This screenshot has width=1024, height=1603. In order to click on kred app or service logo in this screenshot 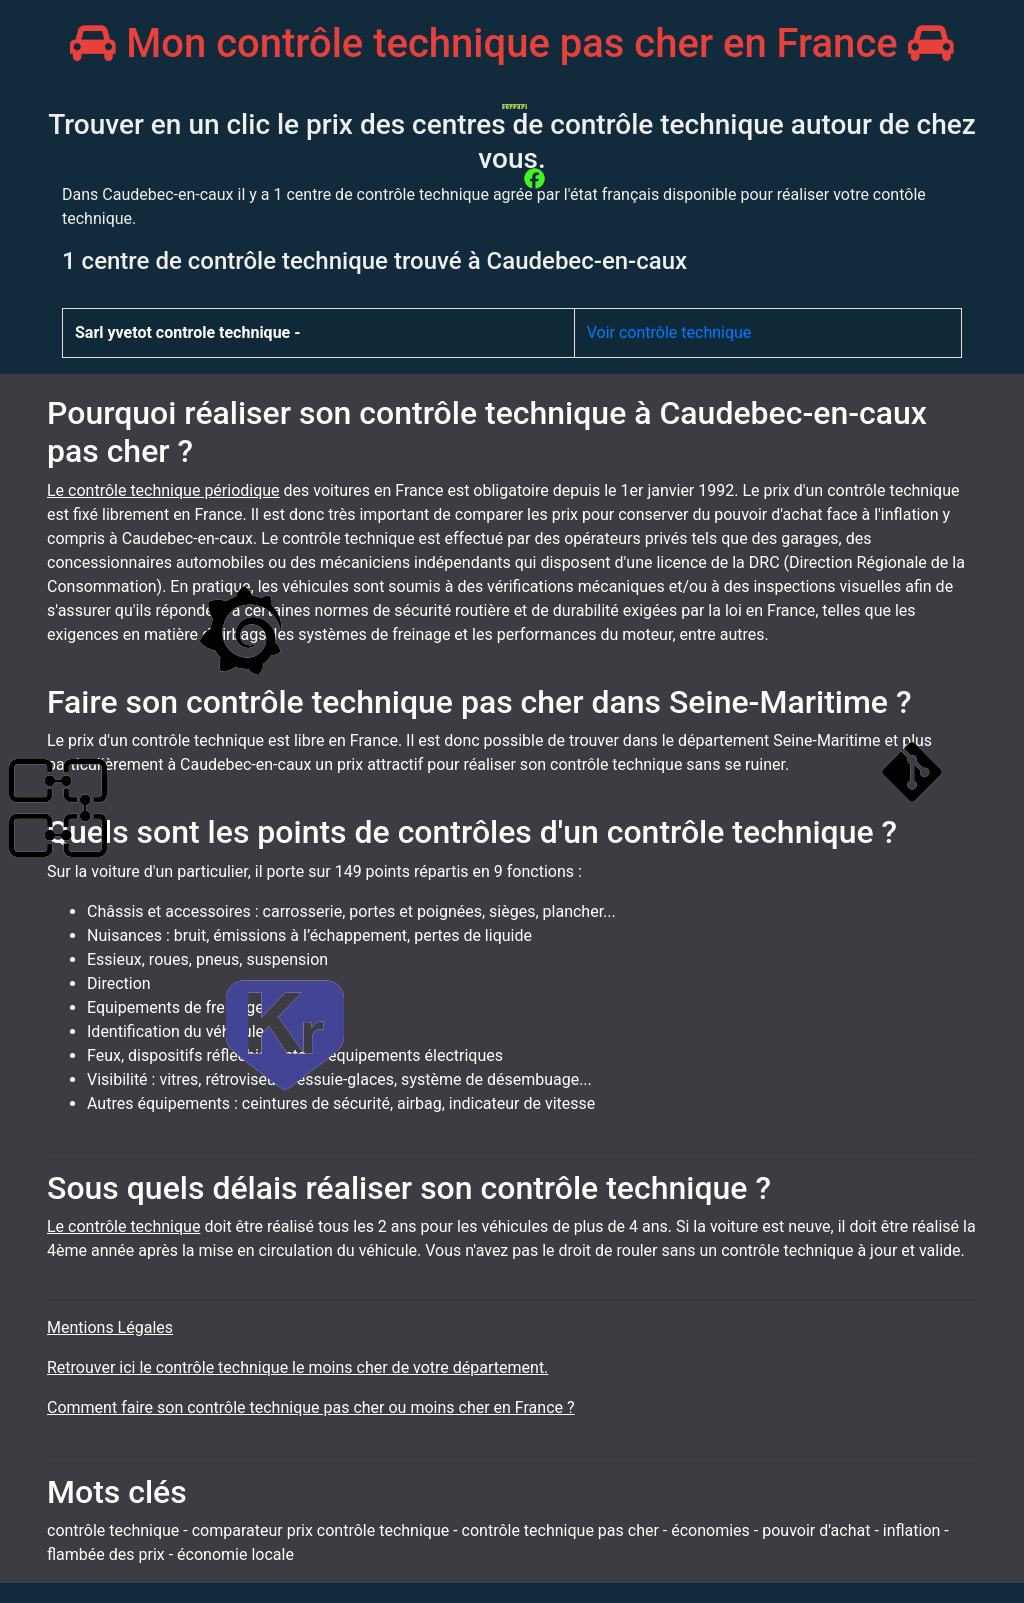, I will do `click(285, 1035)`.